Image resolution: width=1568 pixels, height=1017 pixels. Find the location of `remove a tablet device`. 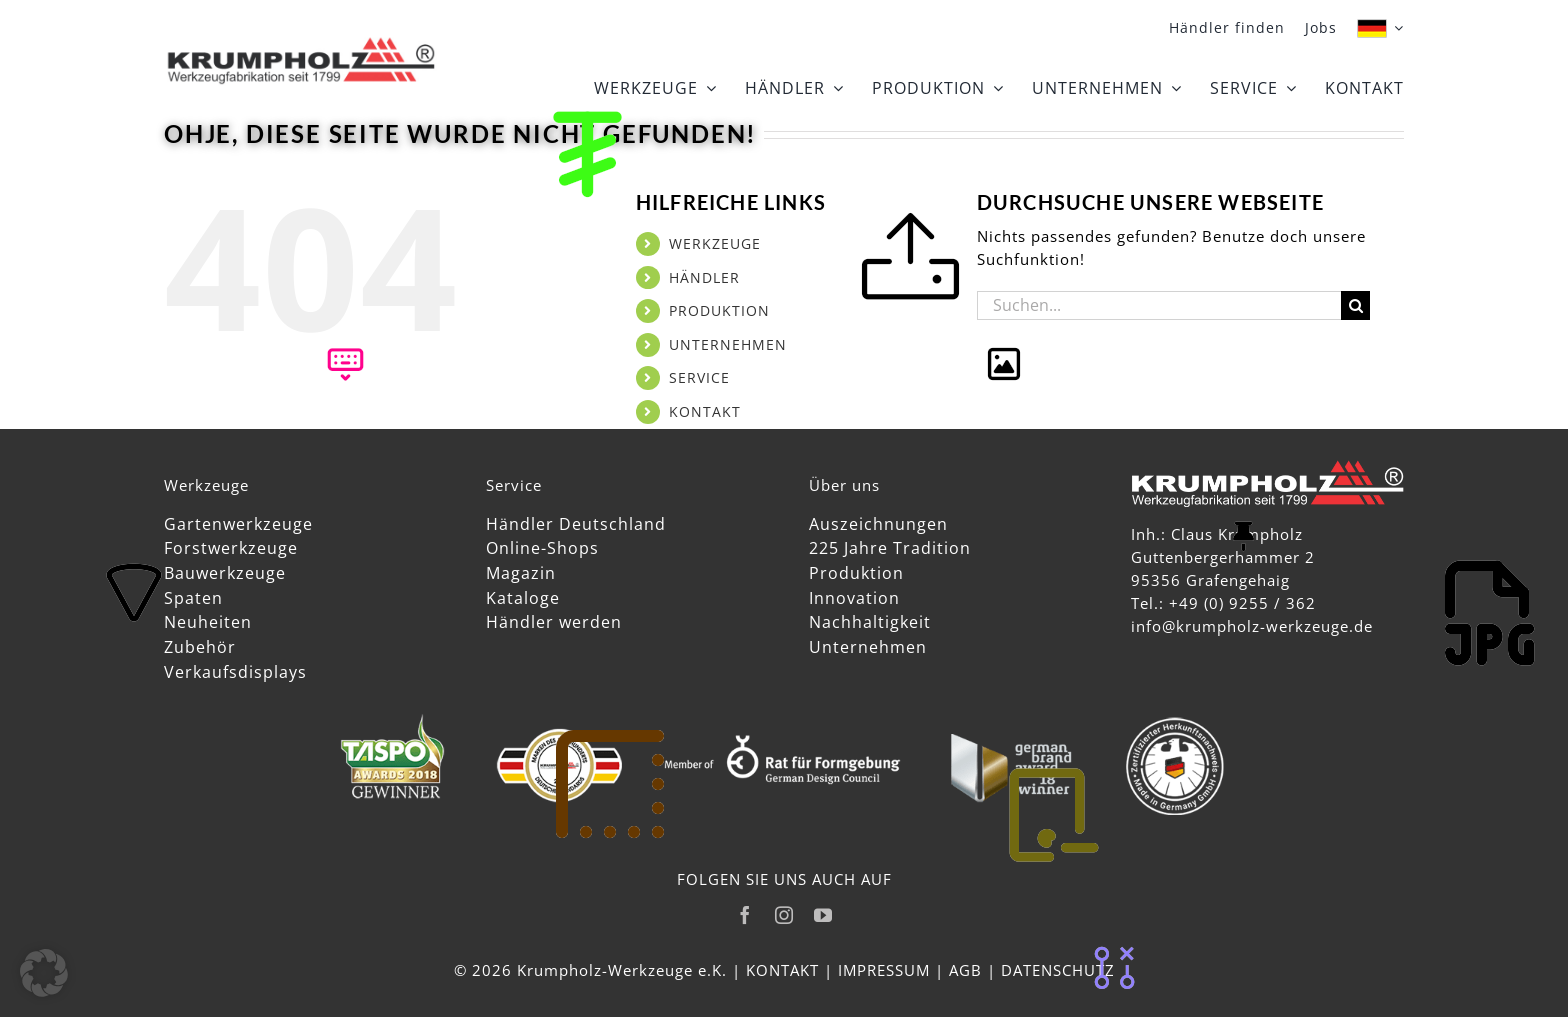

remove a tablet device is located at coordinates (1047, 815).